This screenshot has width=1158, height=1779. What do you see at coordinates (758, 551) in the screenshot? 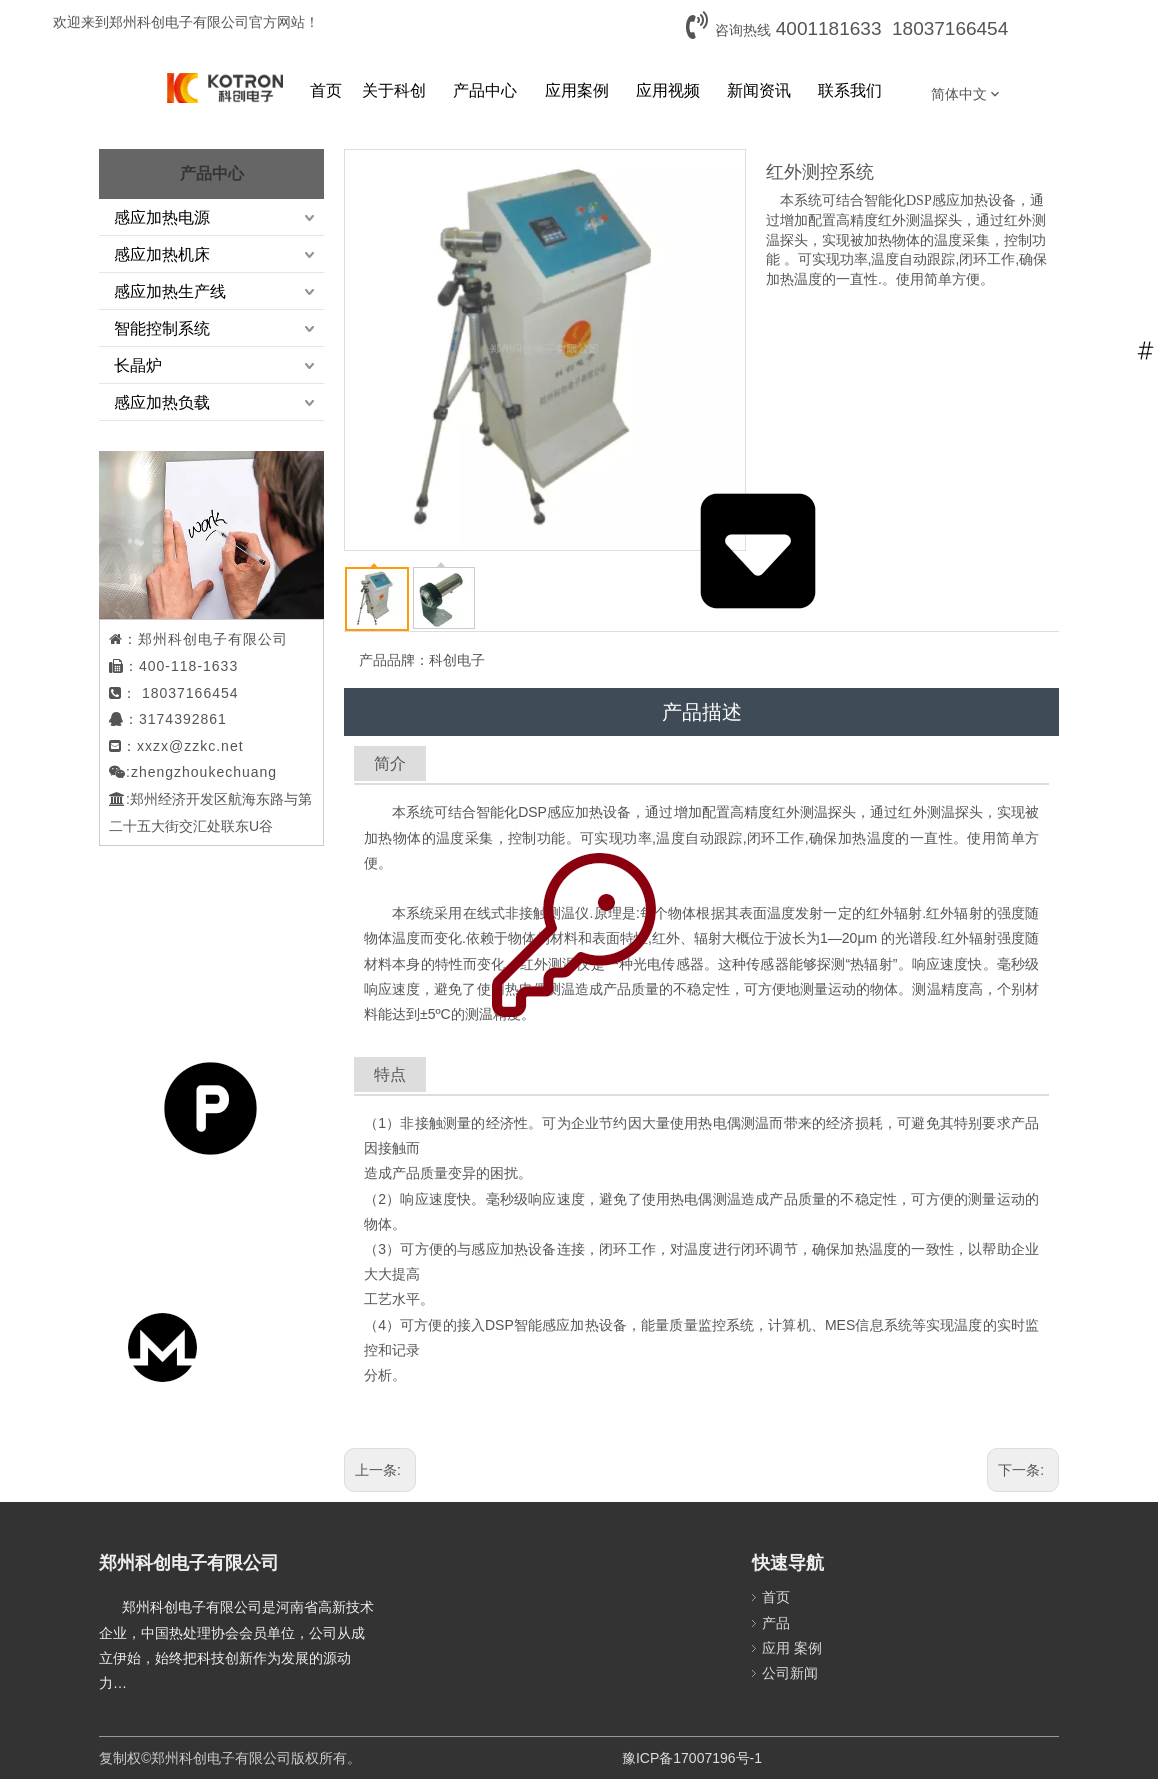
I see `expand dropdown menu` at bounding box center [758, 551].